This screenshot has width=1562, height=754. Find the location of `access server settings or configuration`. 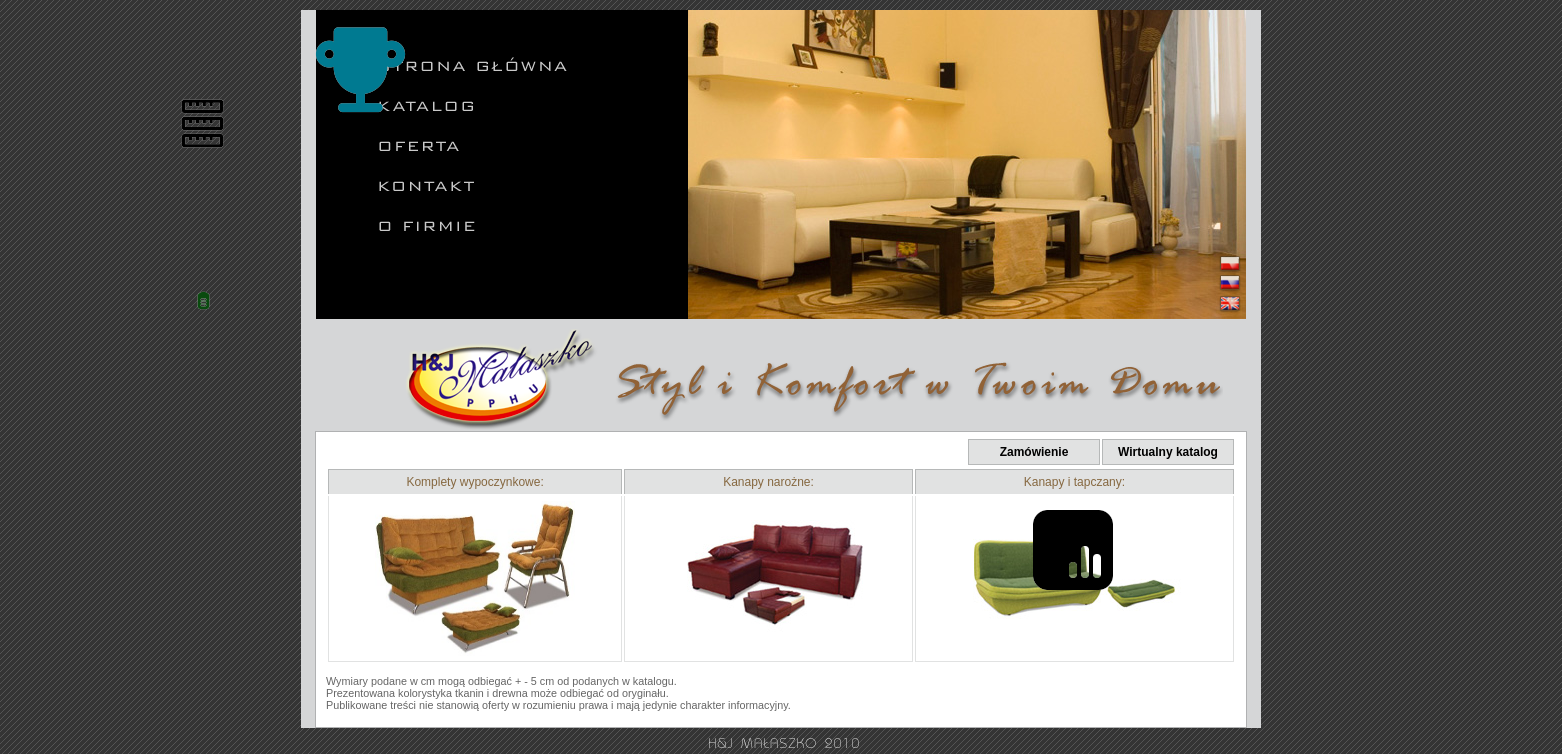

access server settings or configuration is located at coordinates (202, 123).